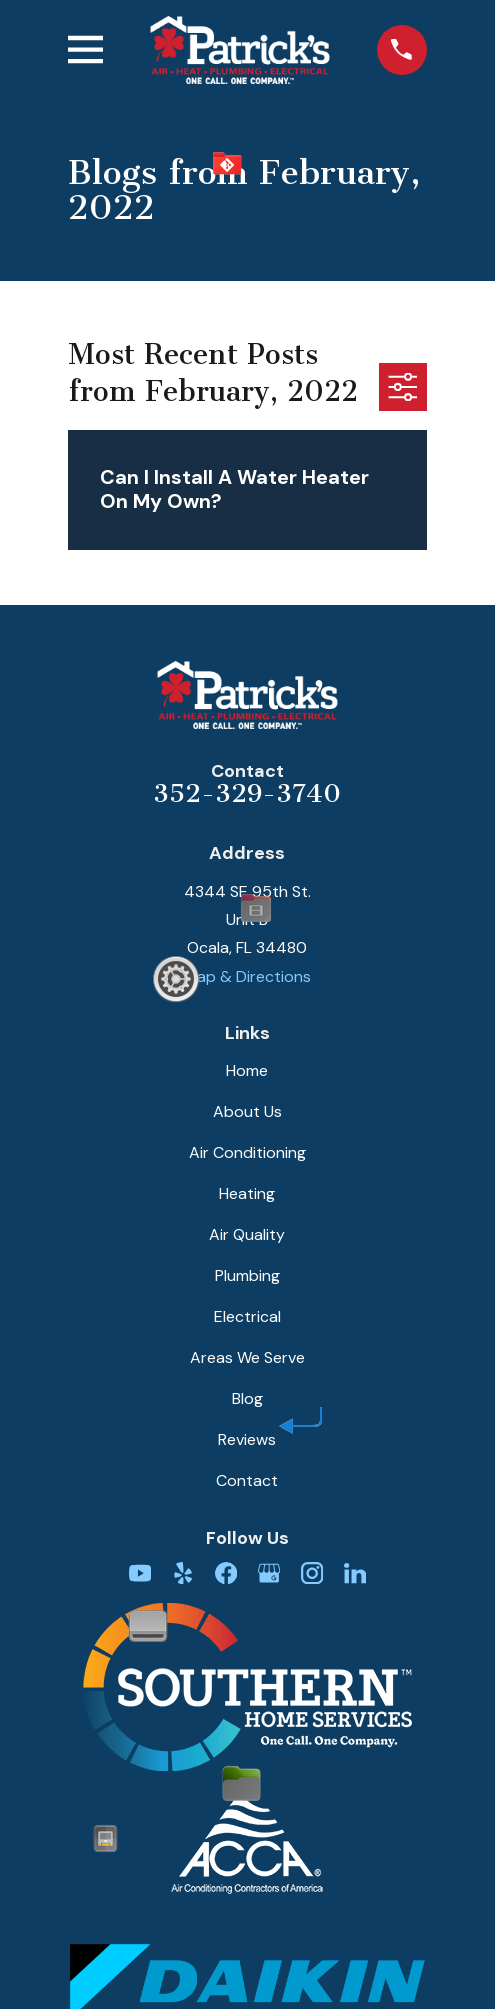  I want to click on access system settings, so click(176, 979).